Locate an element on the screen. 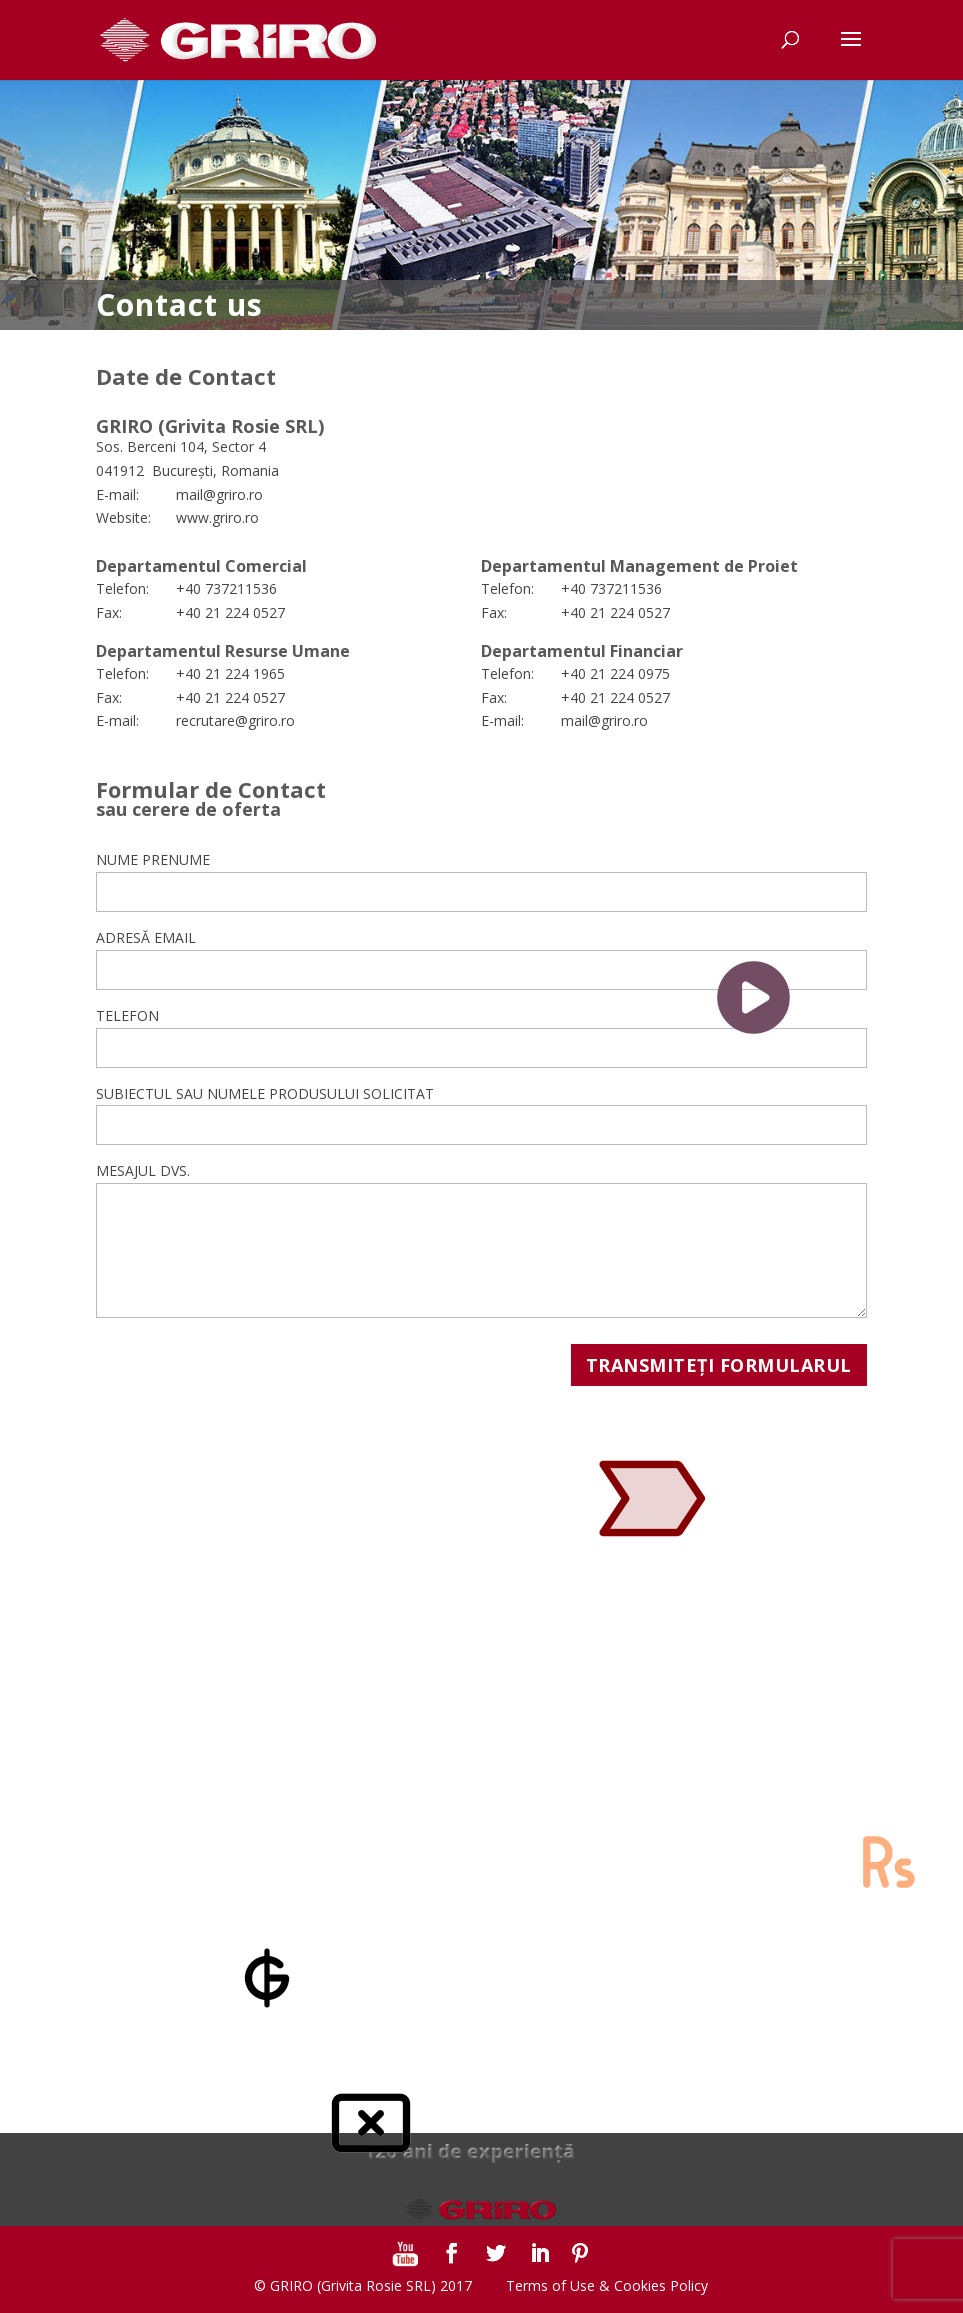  indicates Indian rupee currency is located at coordinates (889, 1862).